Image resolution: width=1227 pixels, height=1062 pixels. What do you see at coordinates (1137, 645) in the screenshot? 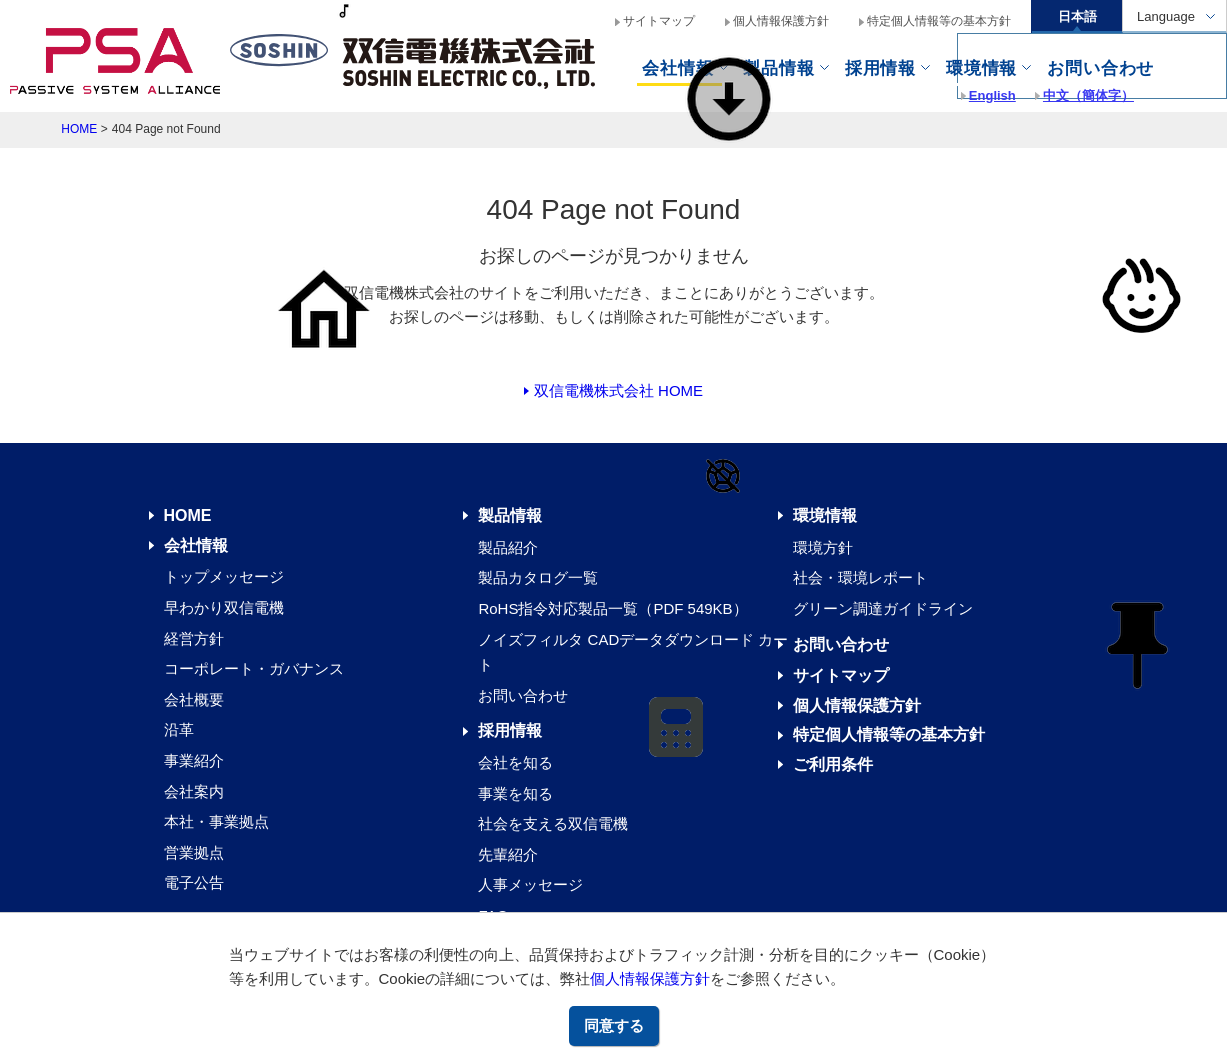
I see `pin item to keep it visible` at bounding box center [1137, 645].